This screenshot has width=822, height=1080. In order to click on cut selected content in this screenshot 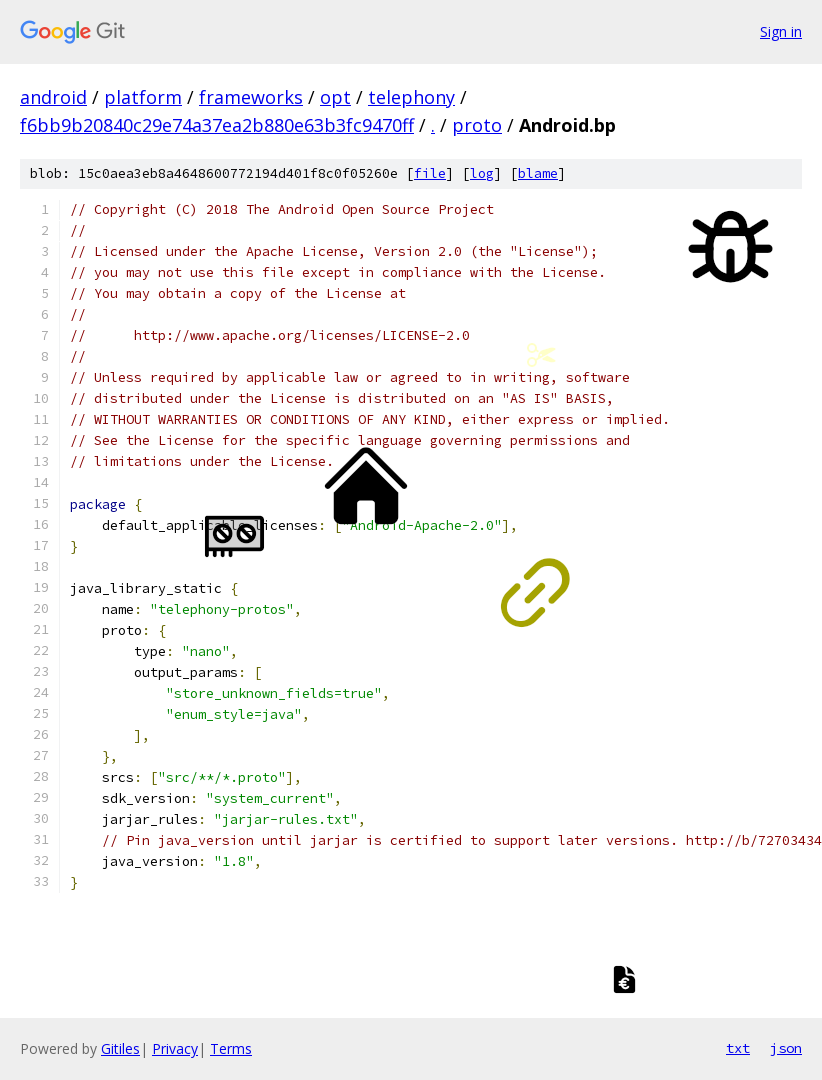, I will do `click(541, 355)`.